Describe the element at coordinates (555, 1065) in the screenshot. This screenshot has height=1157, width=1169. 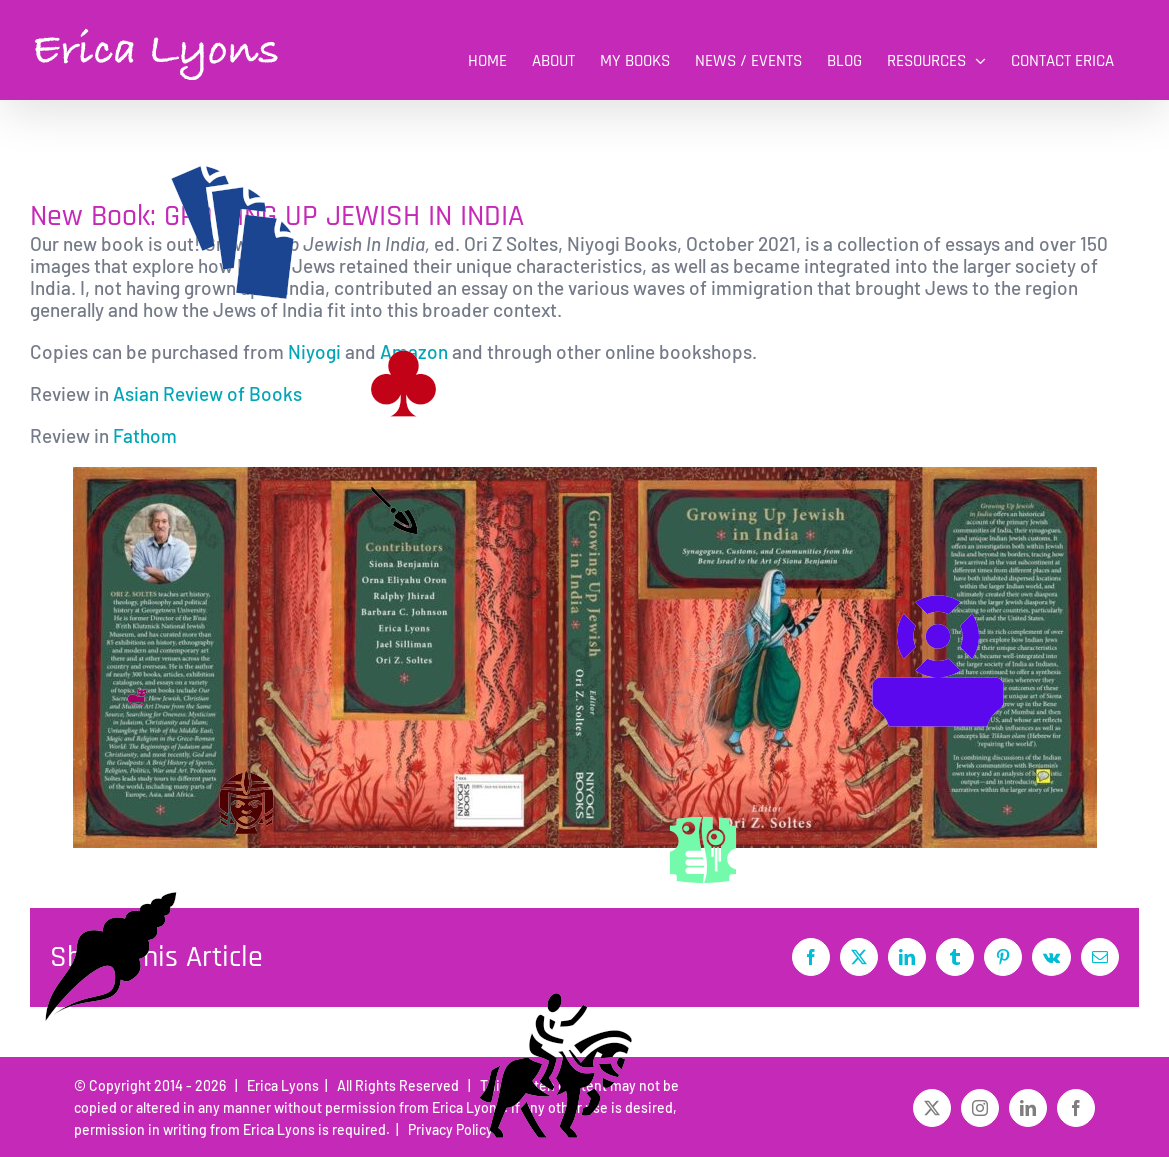
I see `select cavalry unit type` at that location.